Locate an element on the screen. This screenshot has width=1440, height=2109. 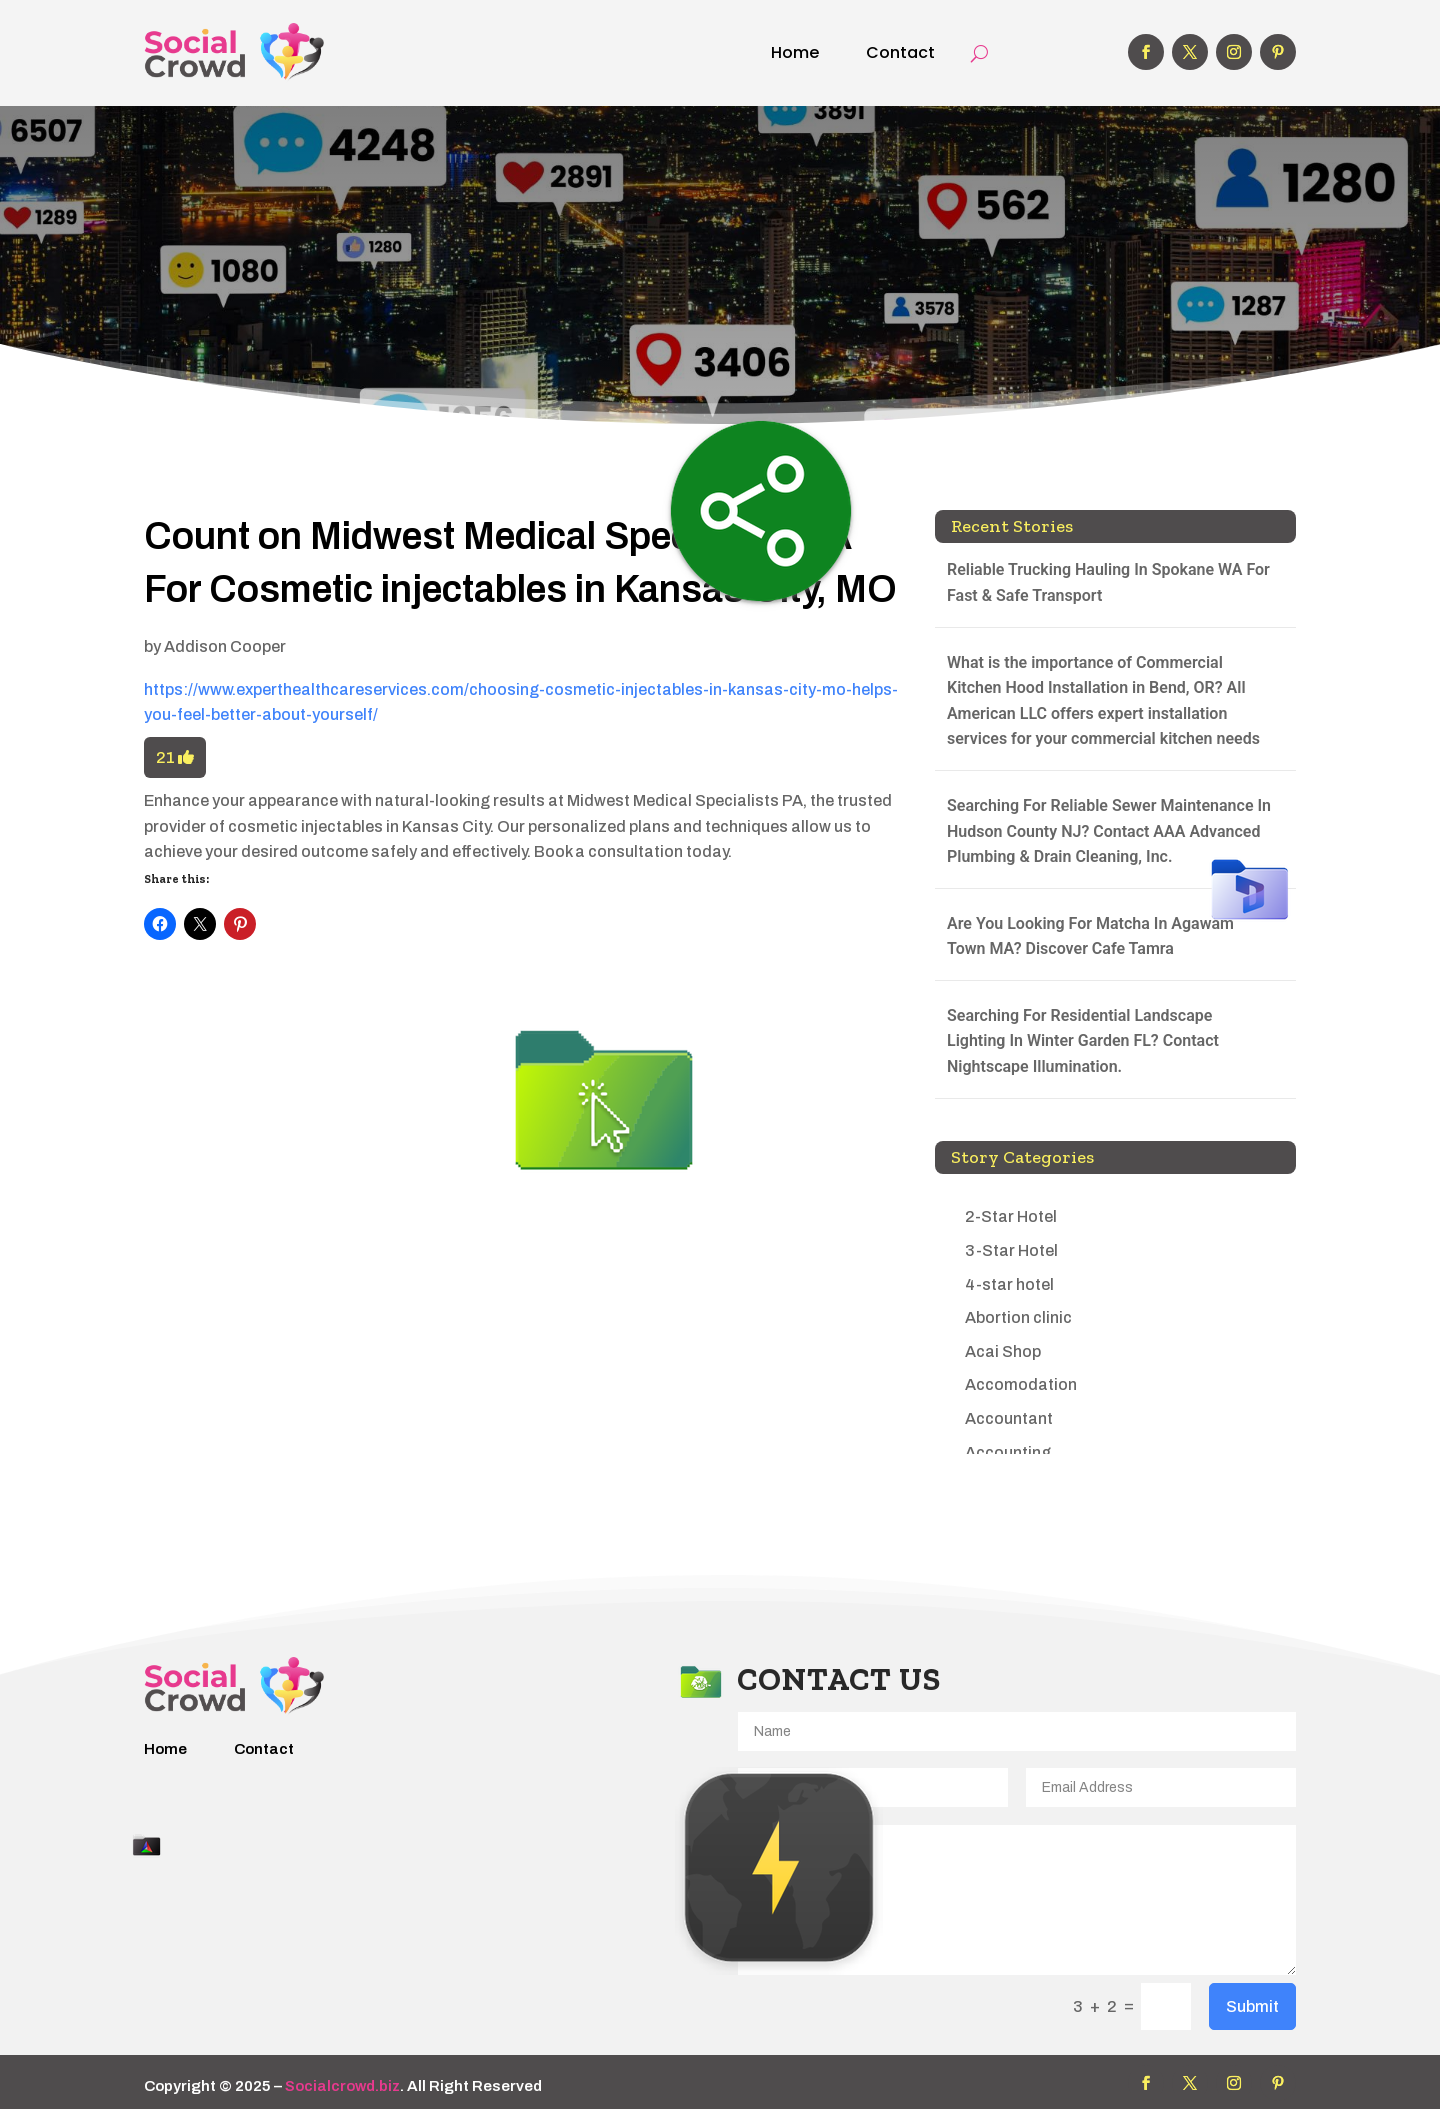
access keyboard shortcuts settings for web browser is located at coordinates (779, 1871).